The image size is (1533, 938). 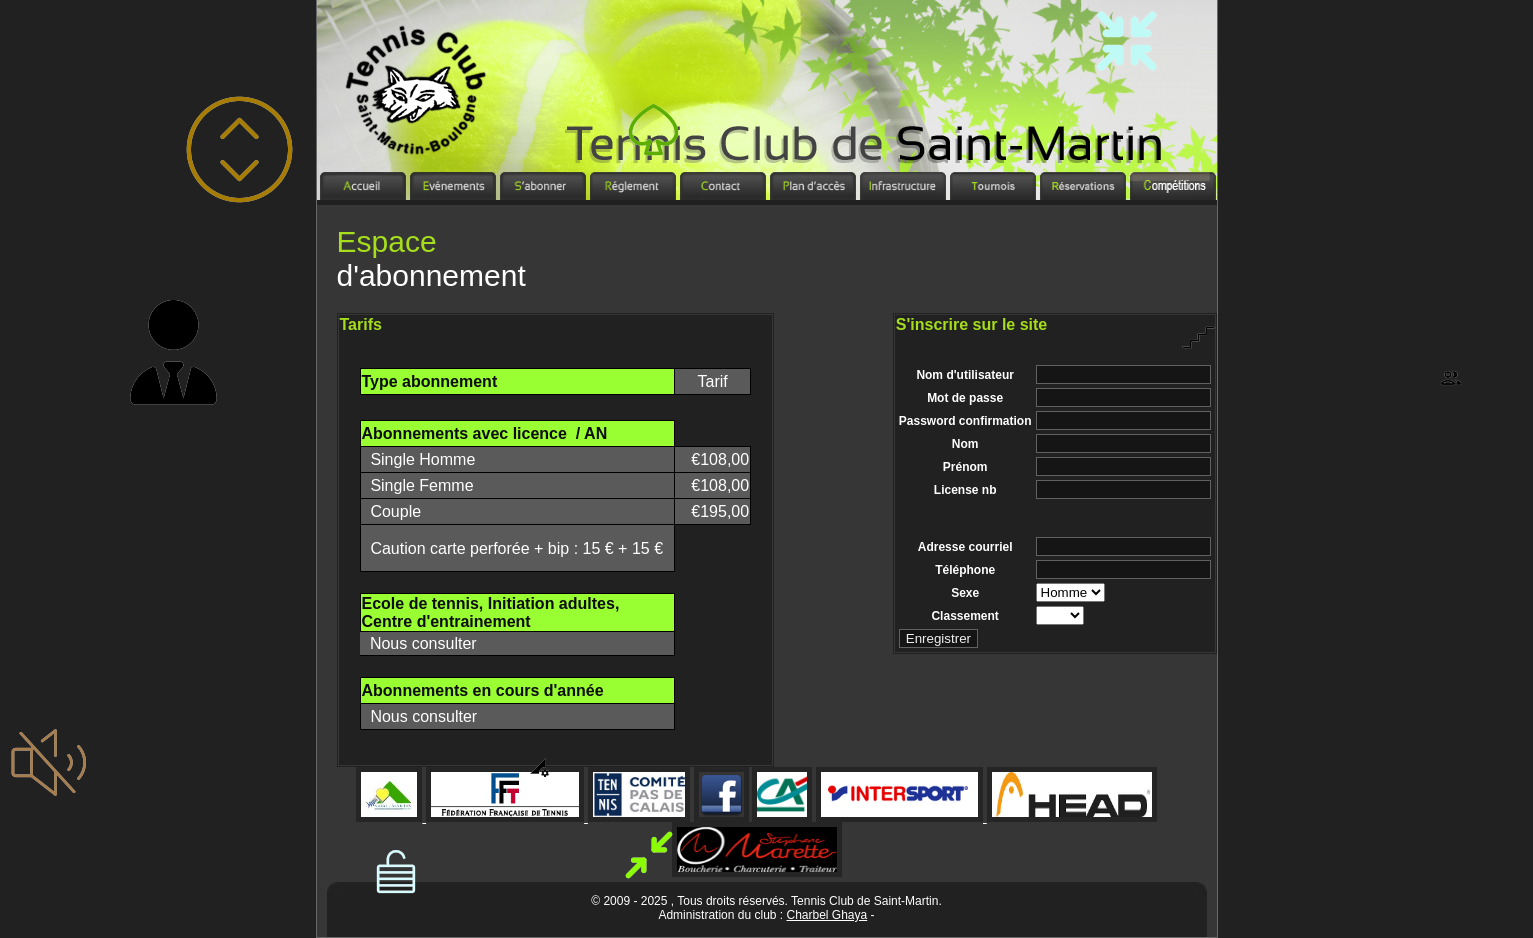 What do you see at coordinates (539, 767) in the screenshot?
I see `access mobile data settings` at bounding box center [539, 767].